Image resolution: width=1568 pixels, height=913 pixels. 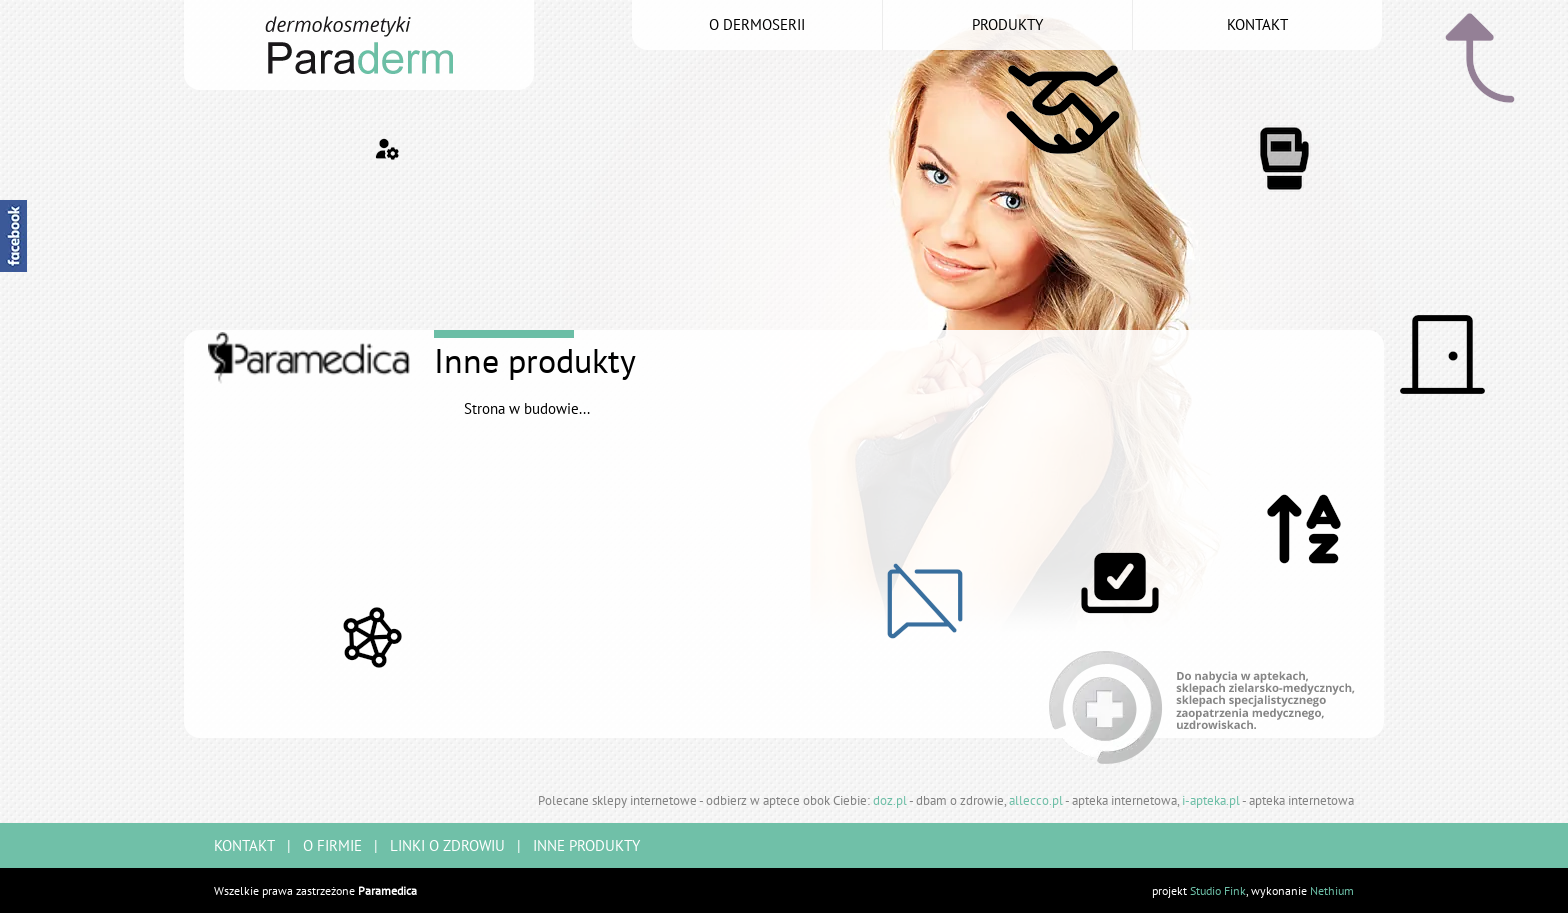 I want to click on access mixed martial arts or boxing content, so click(x=1284, y=158).